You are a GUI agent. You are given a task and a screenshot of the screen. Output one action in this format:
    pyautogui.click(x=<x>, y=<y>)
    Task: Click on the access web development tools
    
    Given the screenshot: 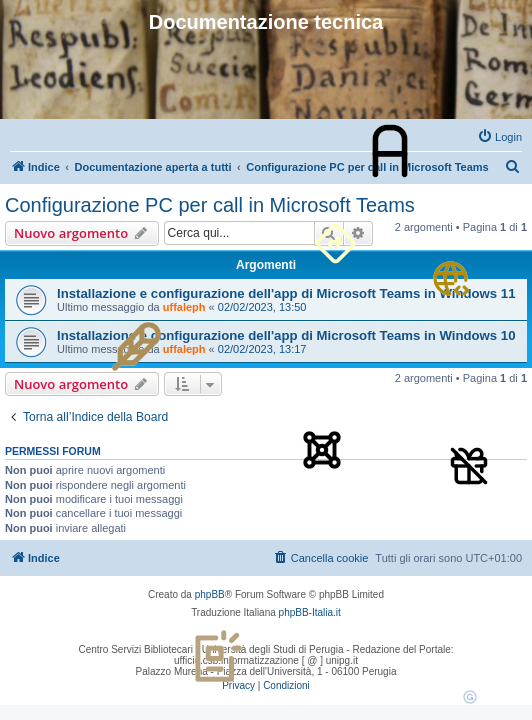 What is the action you would take?
    pyautogui.click(x=450, y=278)
    